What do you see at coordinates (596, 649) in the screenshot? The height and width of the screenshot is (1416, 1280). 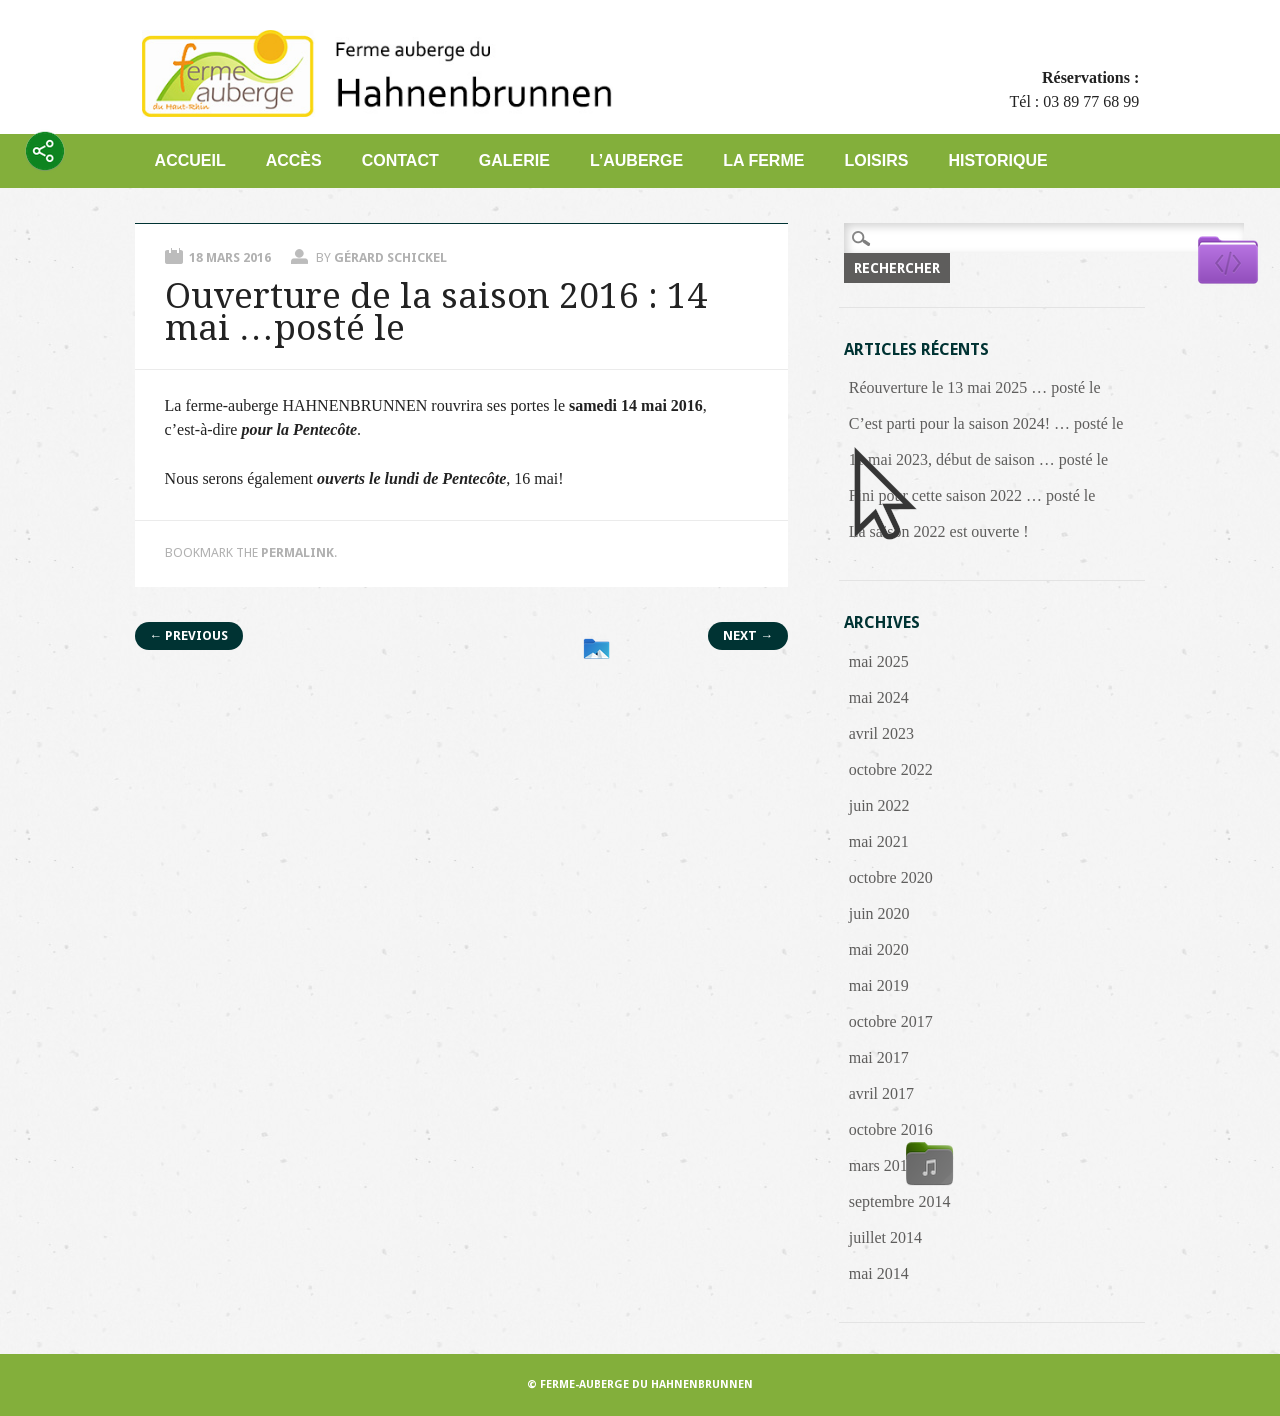 I see `open folder containing landscape or mountain photos` at bounding box center [596, 649].